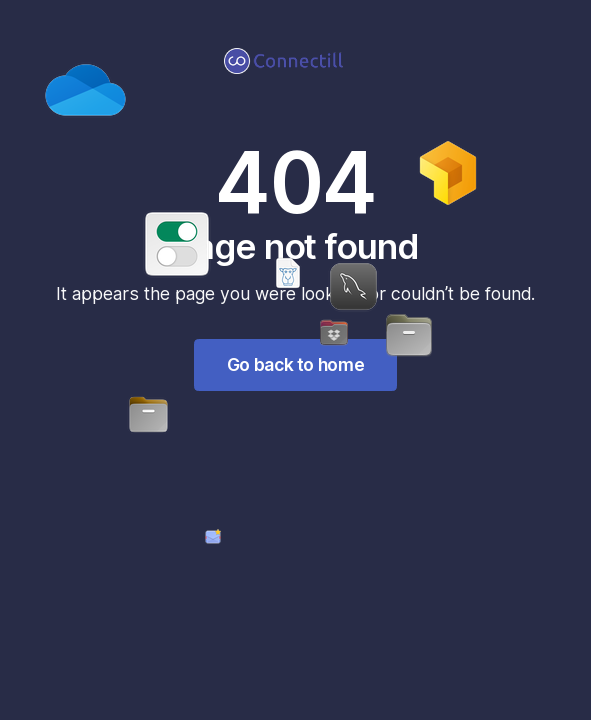 The image size is (591, 720). What do you see at coordinates (85, 89) in the screenshot?
I see `open microsoft onedrive` at bounding box center [85, 89].